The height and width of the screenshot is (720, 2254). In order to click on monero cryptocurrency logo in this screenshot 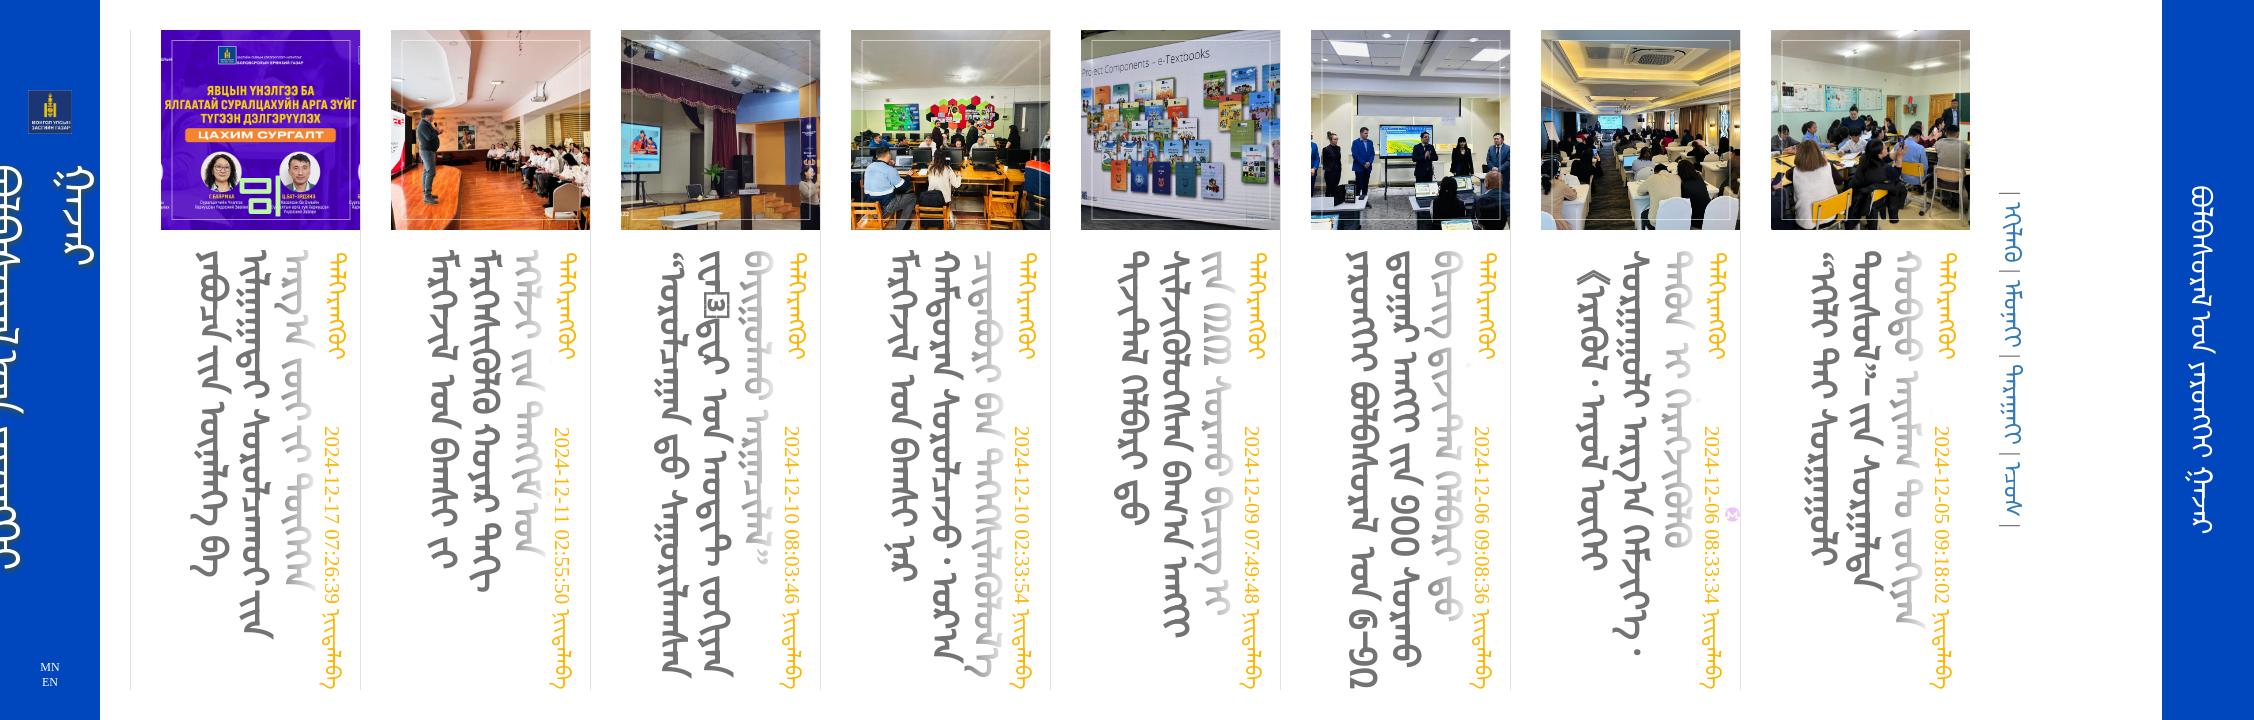, I will do `click(1732, 514)`.